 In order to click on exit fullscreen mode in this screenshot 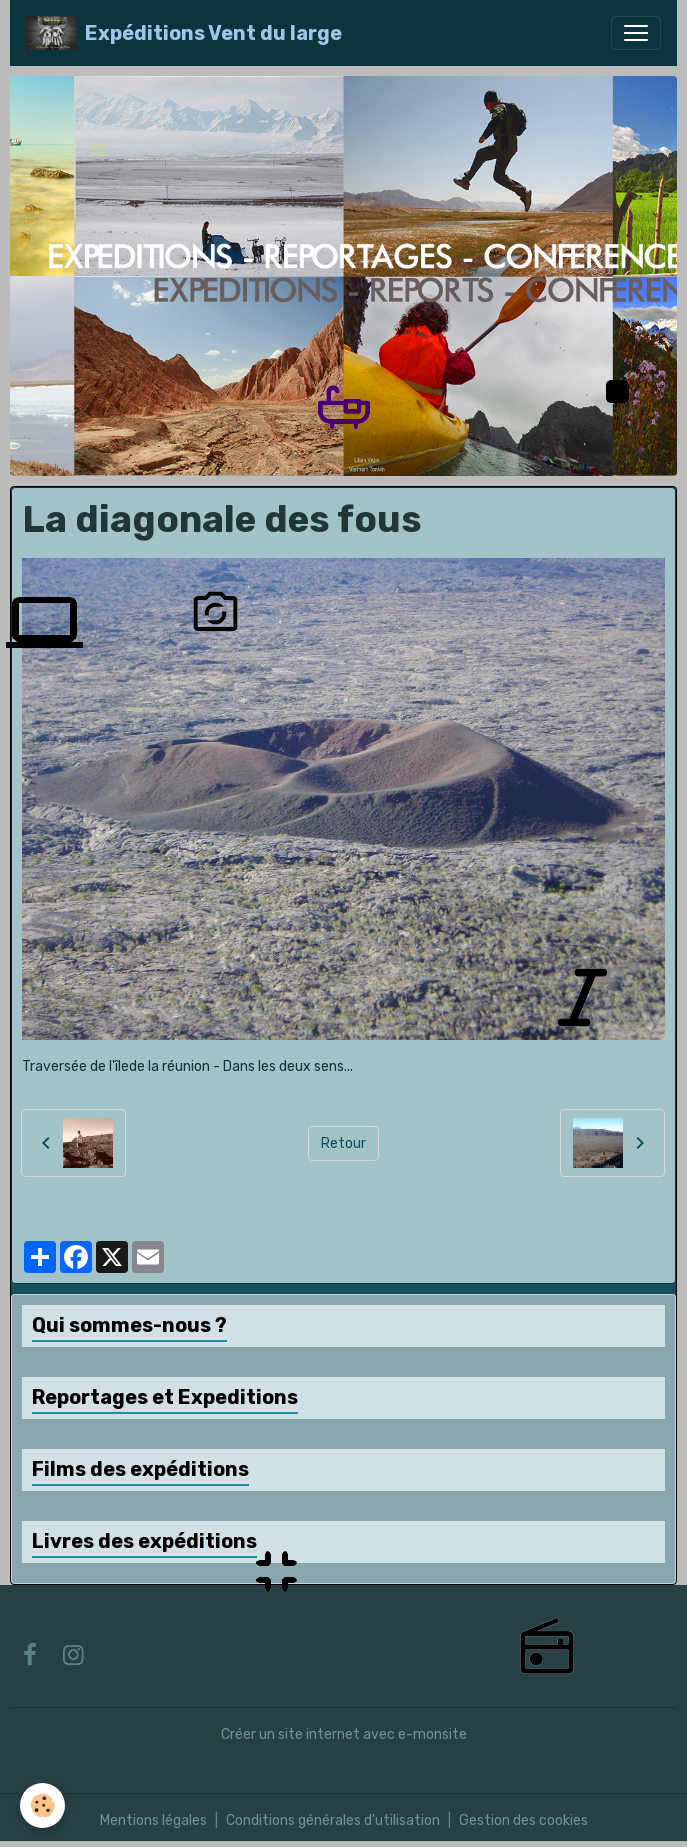, I will do `click(276, 1571)`.